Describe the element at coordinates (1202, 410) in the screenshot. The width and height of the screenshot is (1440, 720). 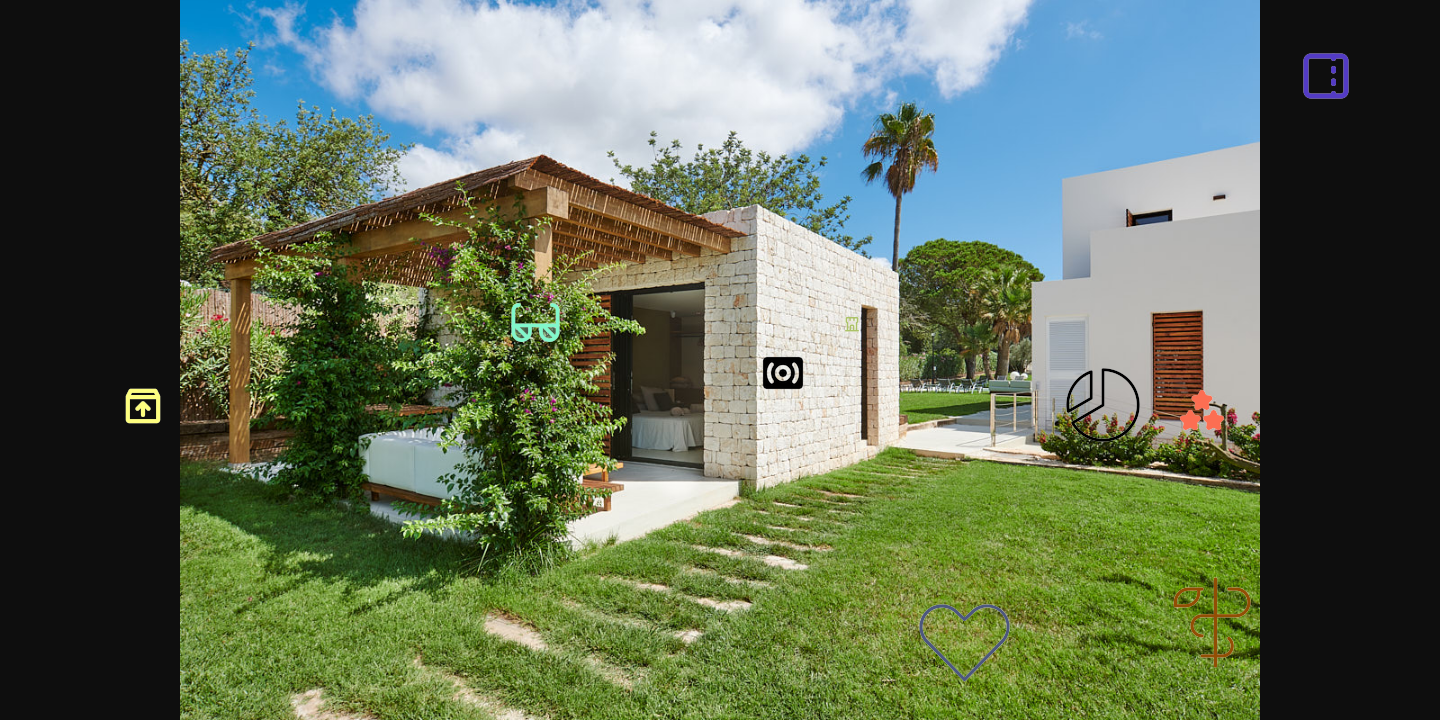
I see `view ratings or reviews` at that location.